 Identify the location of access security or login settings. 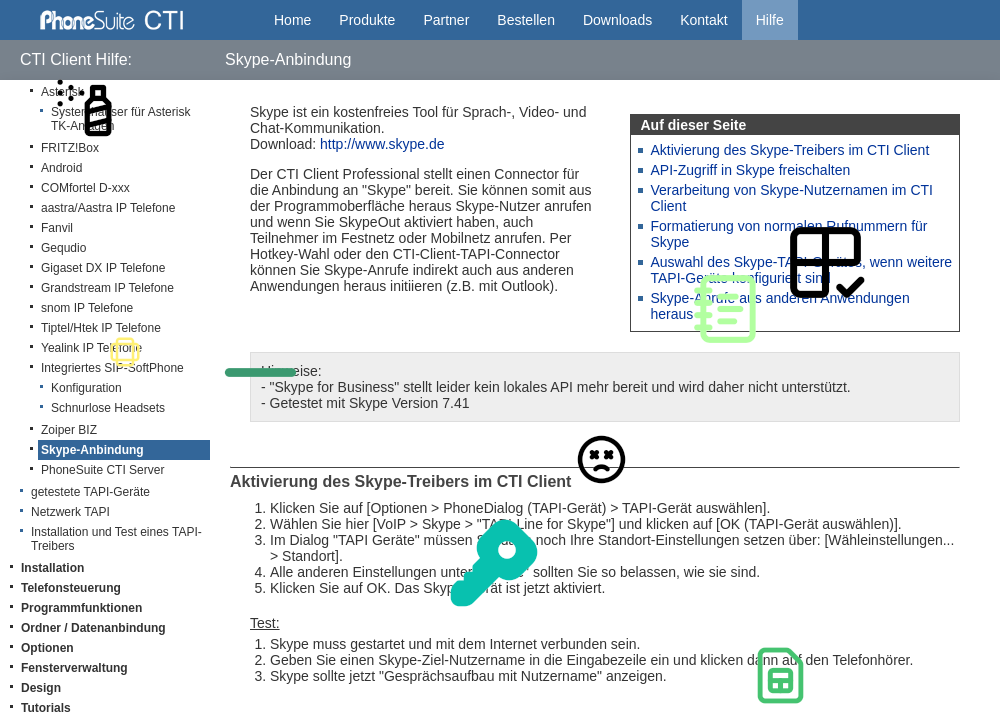
(494, 563).